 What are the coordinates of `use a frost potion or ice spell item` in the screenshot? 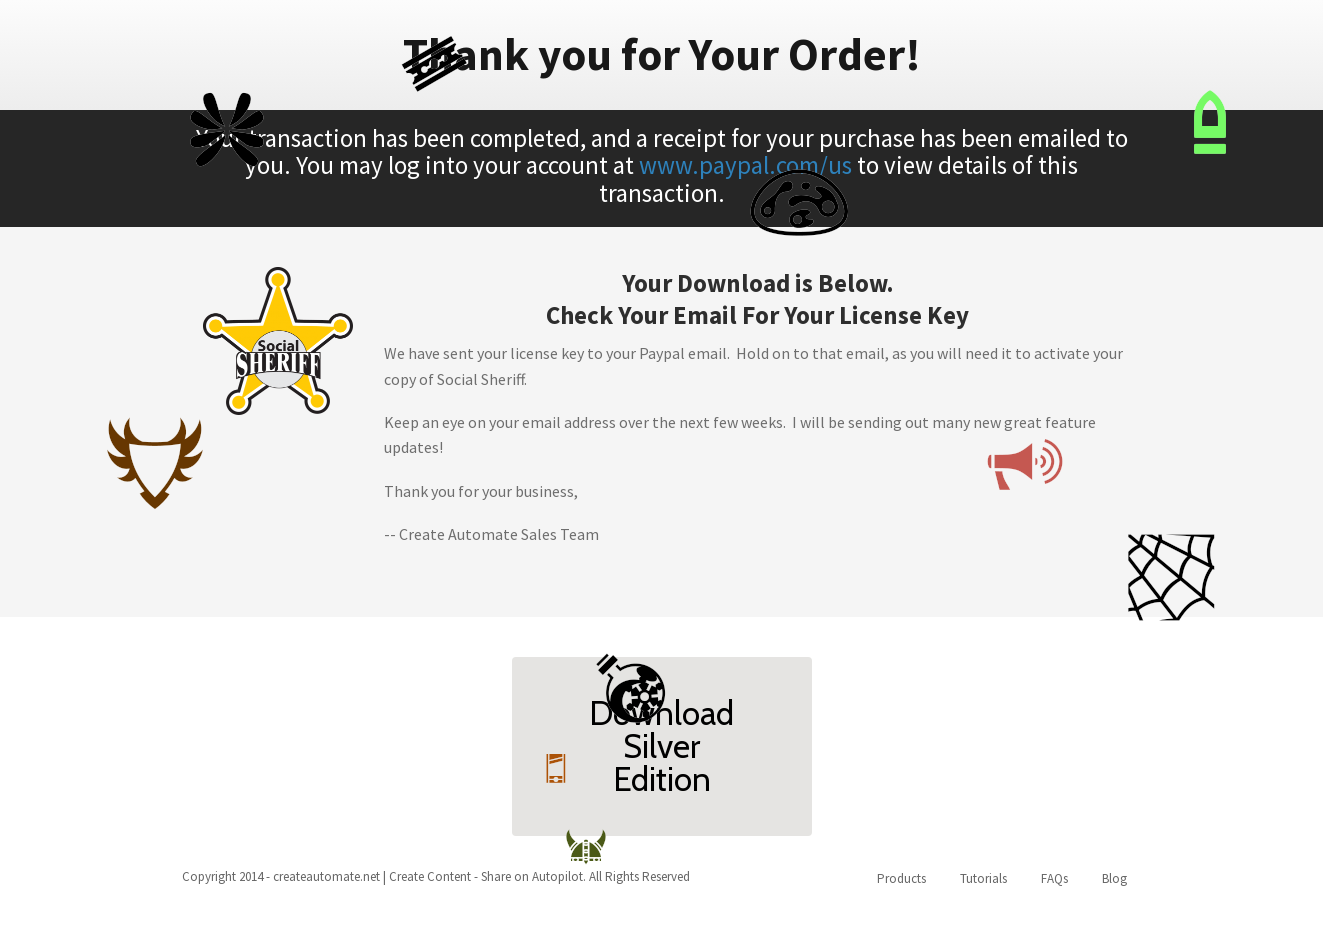 It's located at (630, 687).